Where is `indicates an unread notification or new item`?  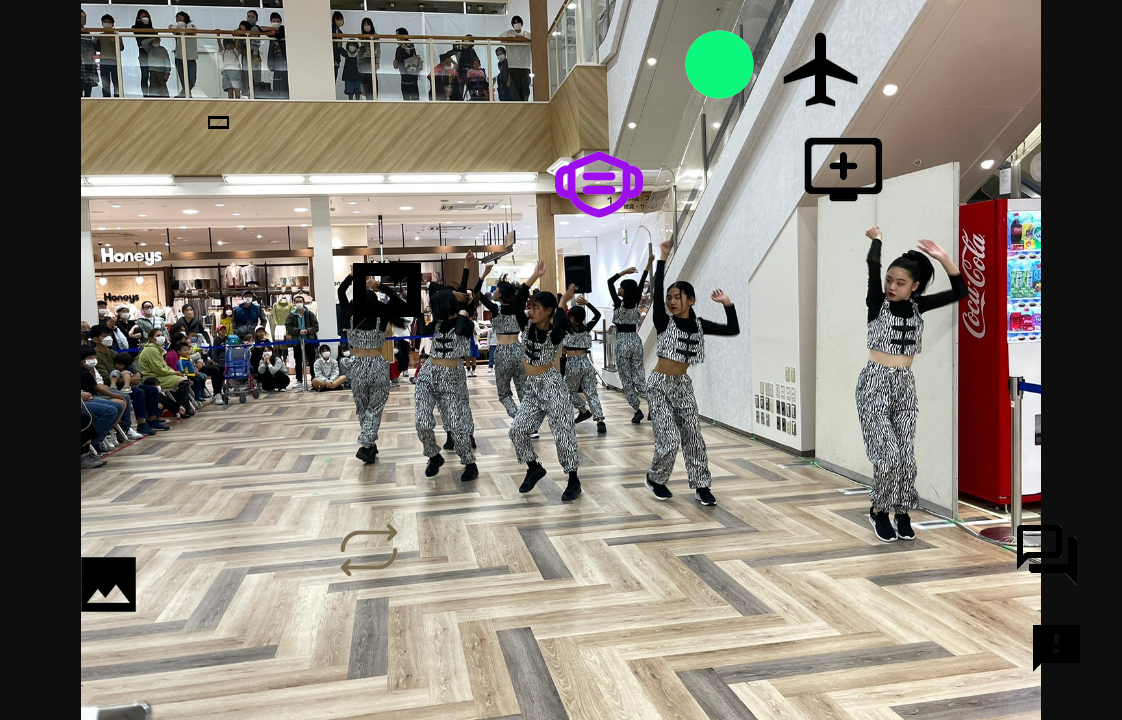 indicates an unread notification or new item is located at coordinates (719, 64).